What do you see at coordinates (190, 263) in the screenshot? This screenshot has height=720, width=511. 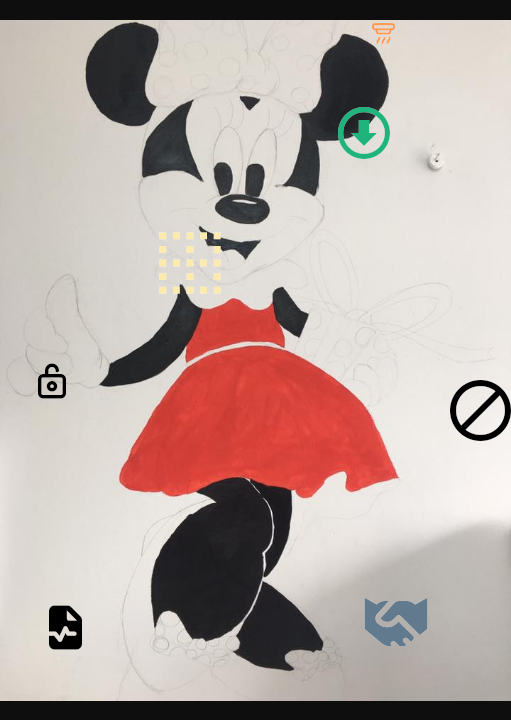 I see `remove all borders from selected cells or elements` at bounding box center [190, 263].